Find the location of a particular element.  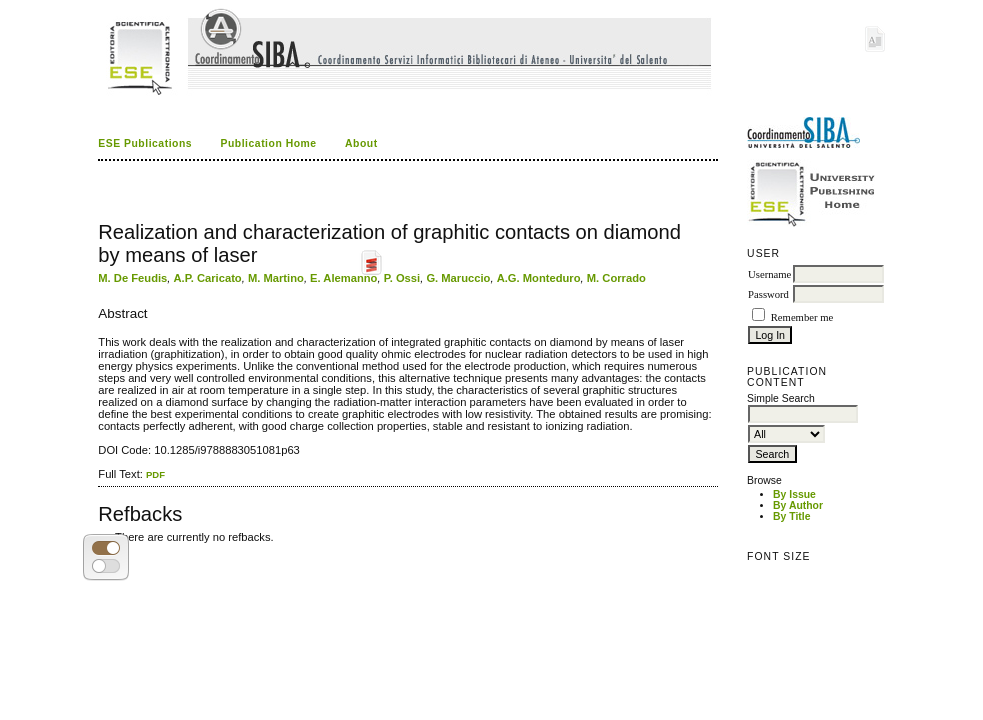

a scala programming language source file is located at coordinates (371, 262).